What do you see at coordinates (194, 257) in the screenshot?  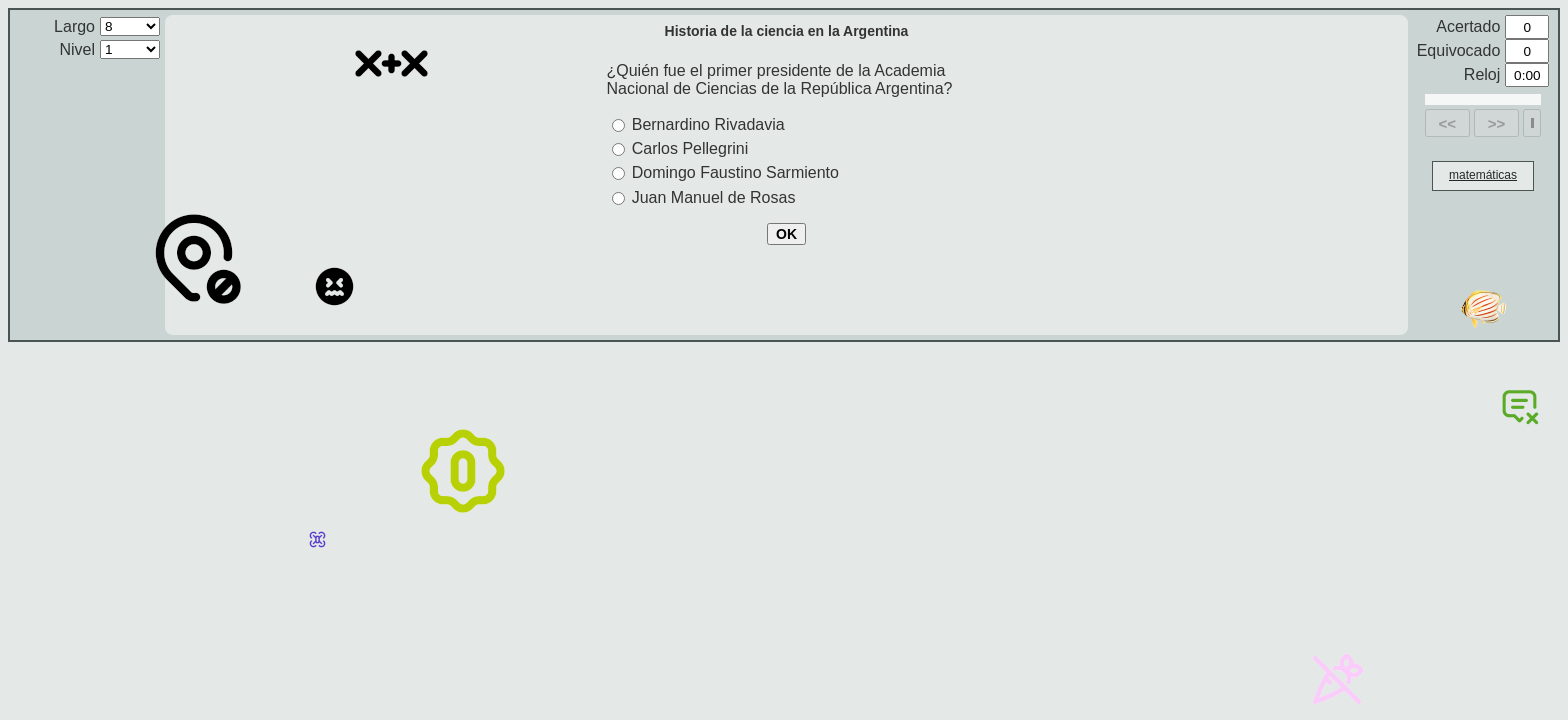 I see `cancel or remove a location pin` at bounding box center [194, 257].